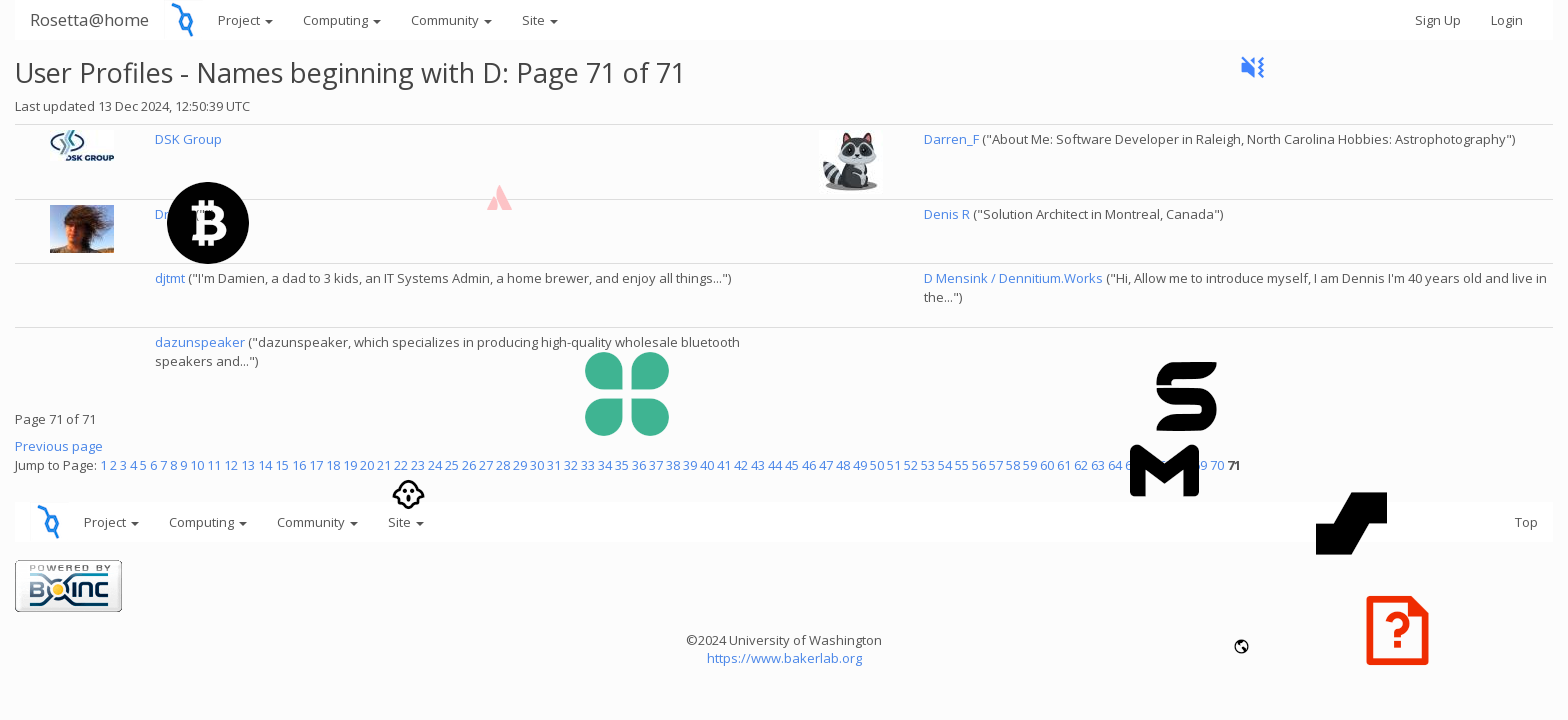 Image resolution: width=1568 pixels, height=720 pixels. What do you see at coordinates (1186, 396) in the screenshot?
I see `Scrutinizer CI logo` at bounding box center [1186, 396].